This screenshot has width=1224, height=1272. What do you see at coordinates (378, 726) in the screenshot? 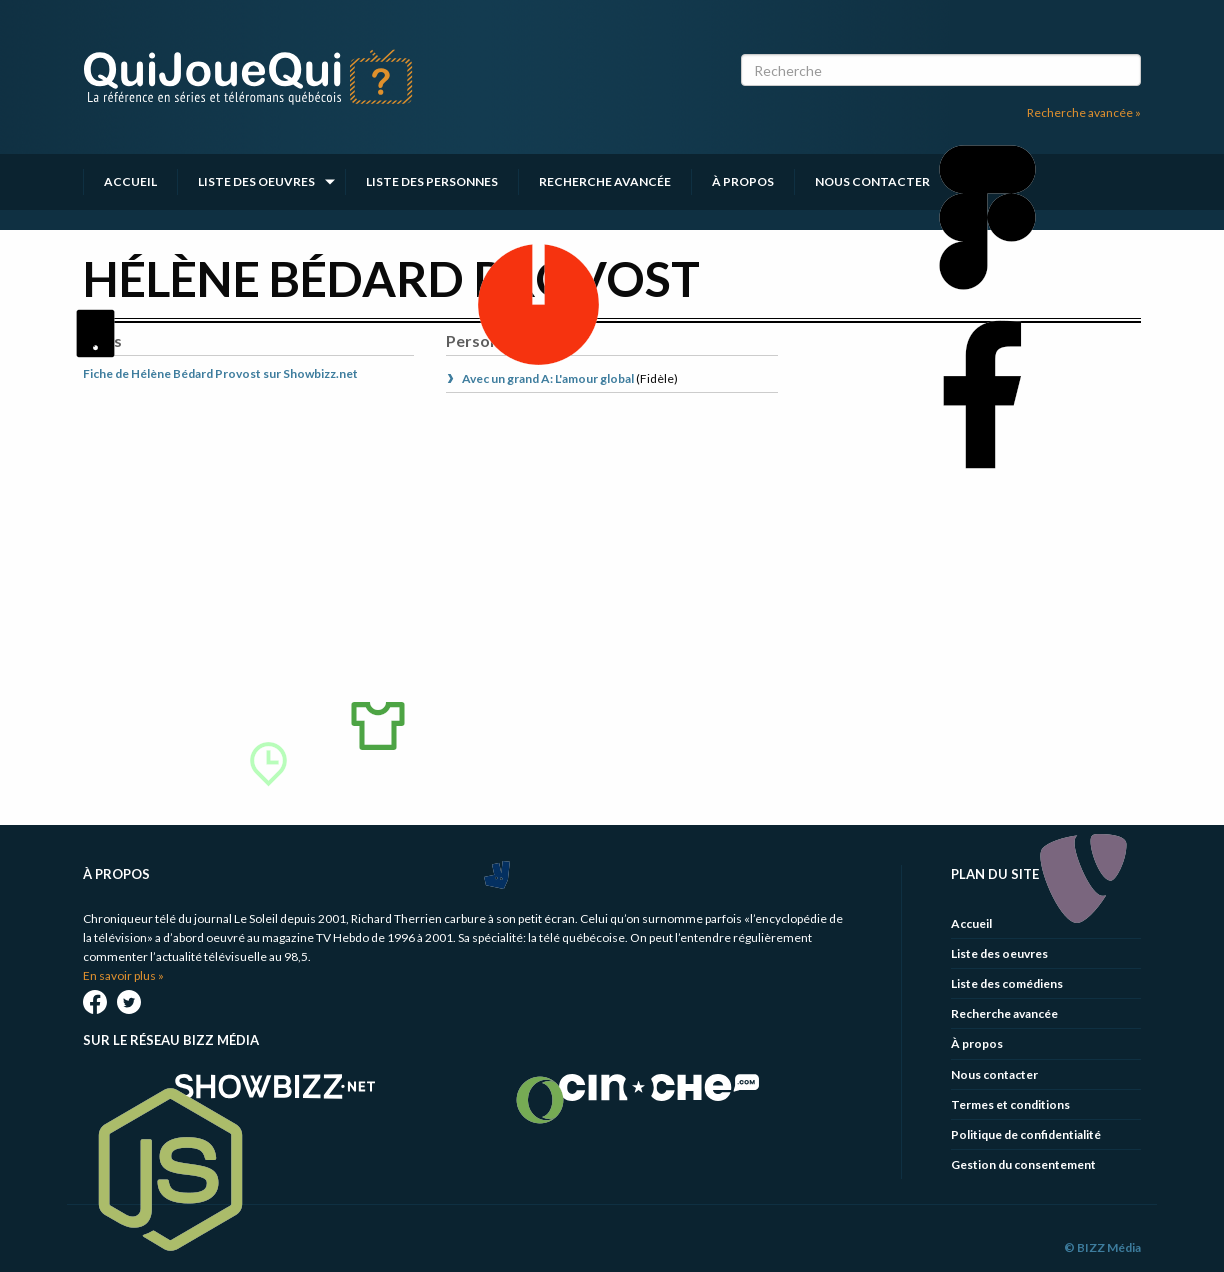
I see `browse clothing or apparel items` at bounding box center [378, 726].